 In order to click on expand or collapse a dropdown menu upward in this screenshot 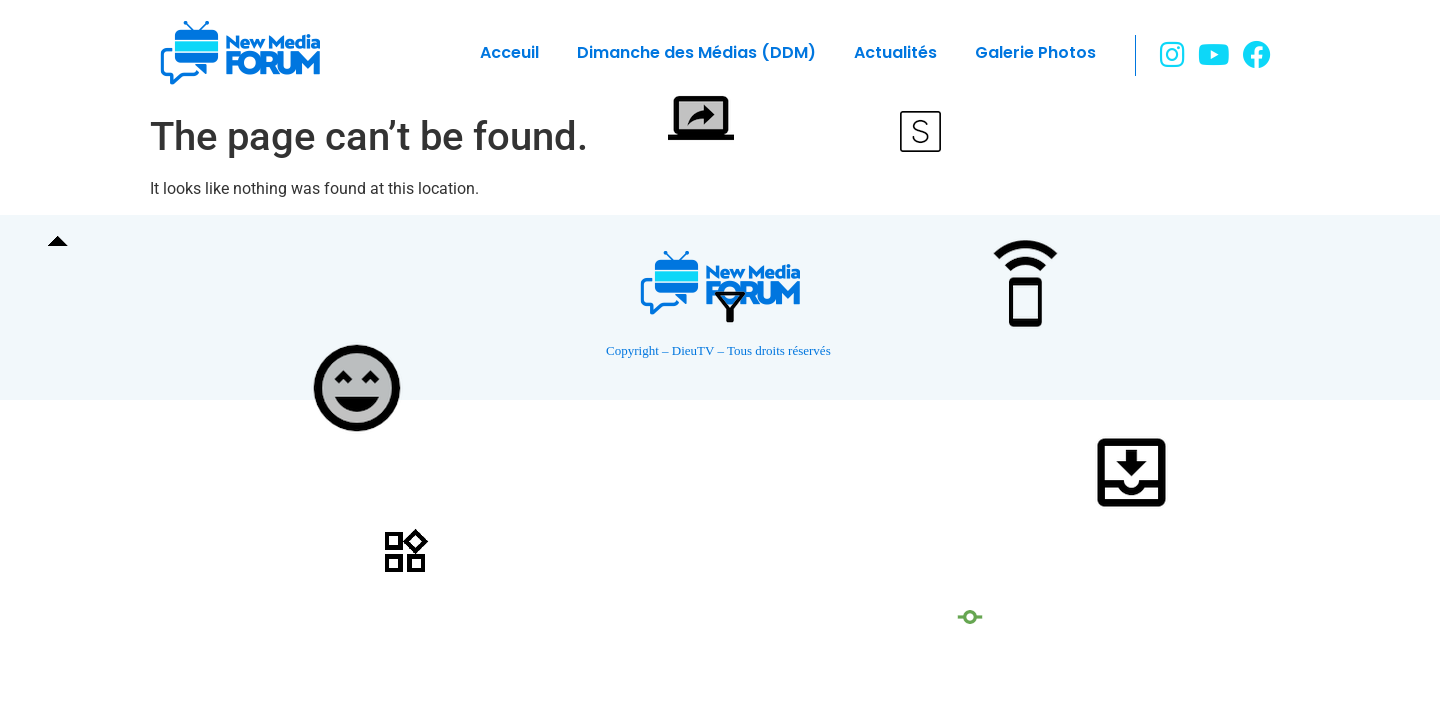, I will do `click(58, 242)`.